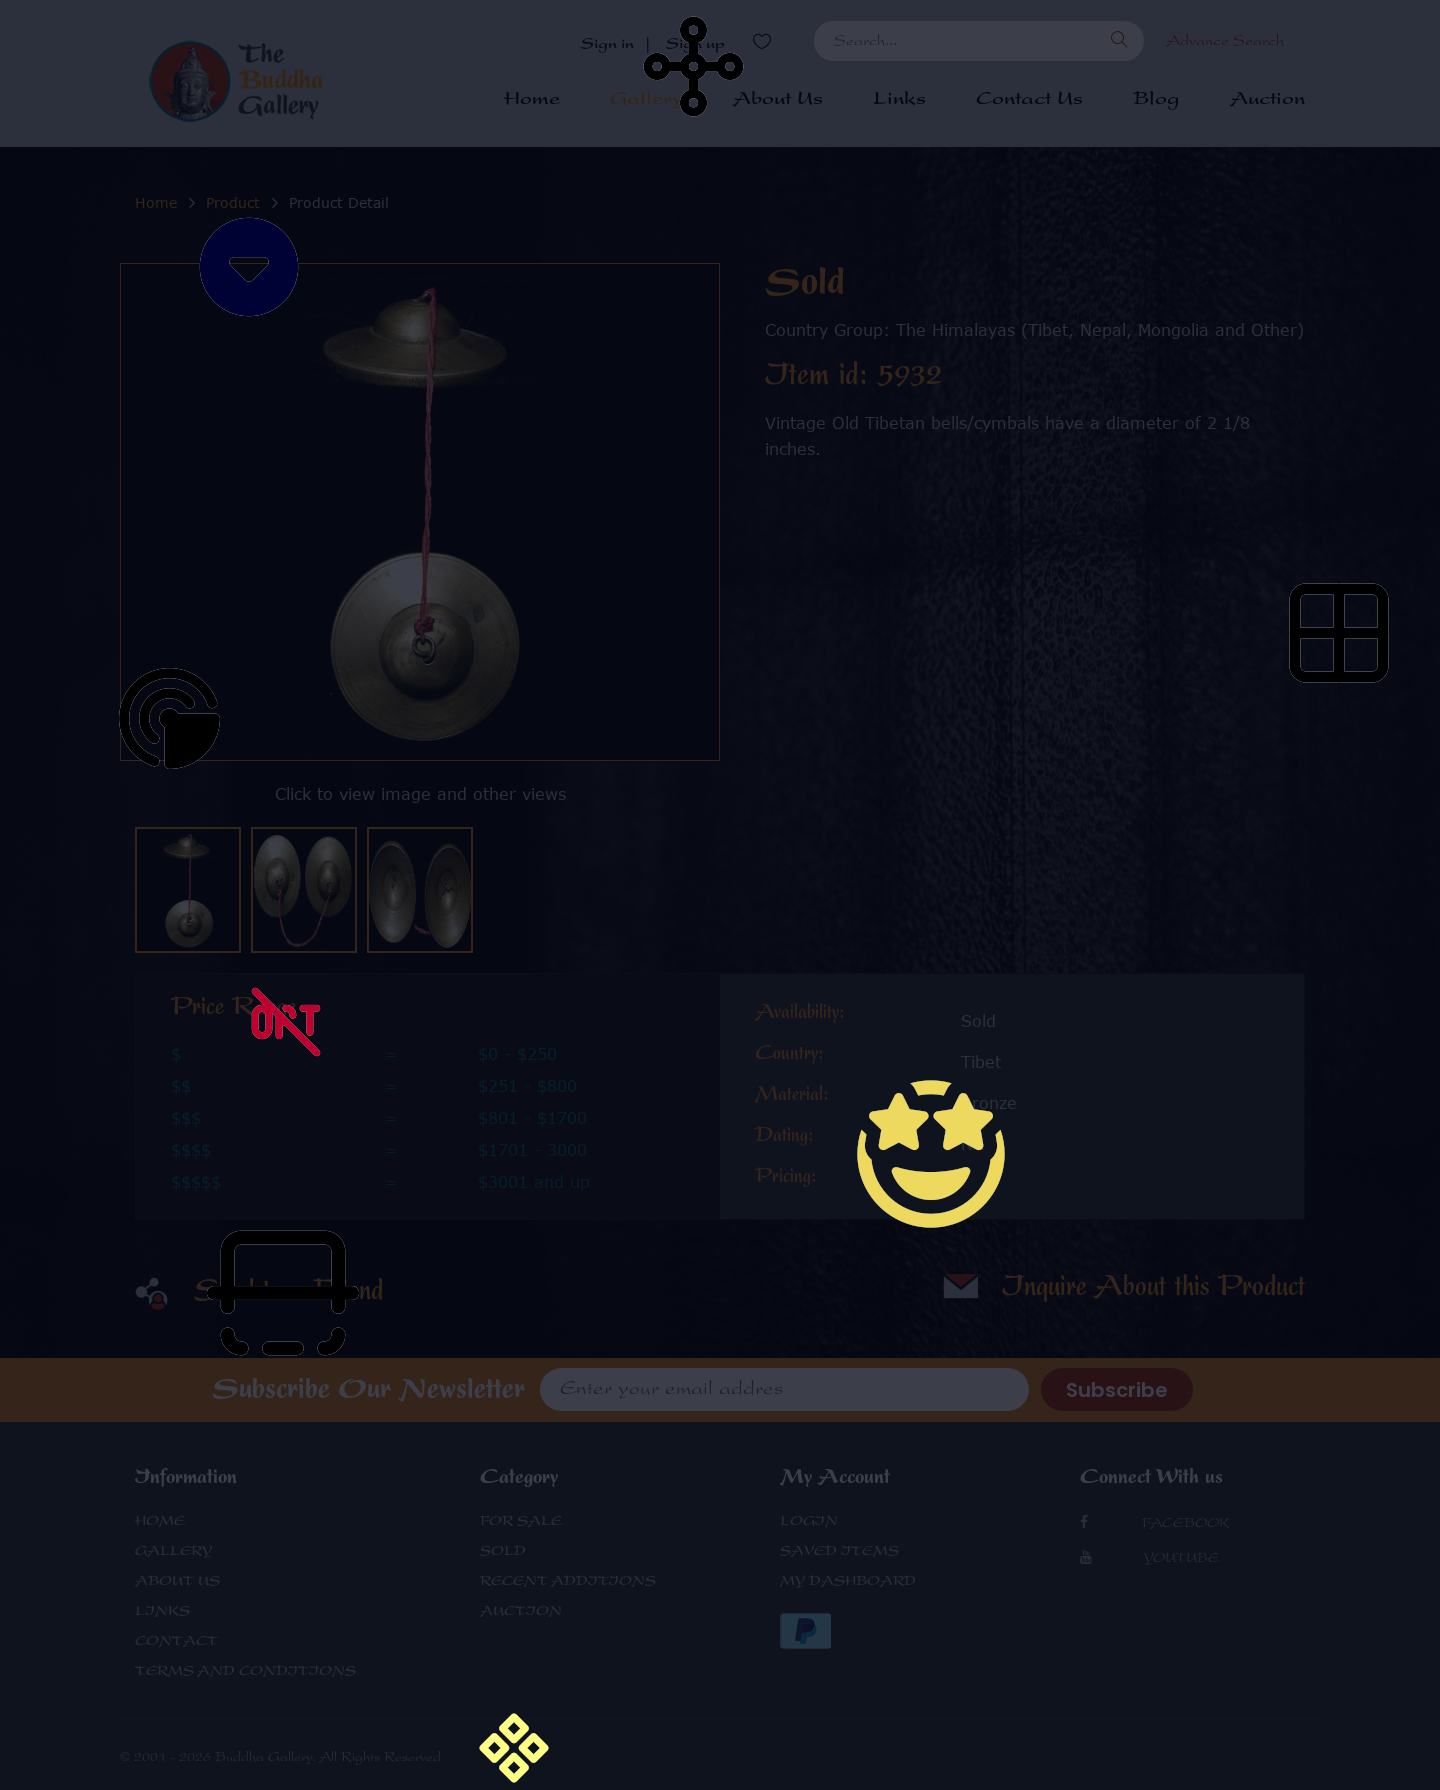  Describe the element at coordinates (931, 1154) in the screenshot. I see `rate something as amazing or five-star` at that location.